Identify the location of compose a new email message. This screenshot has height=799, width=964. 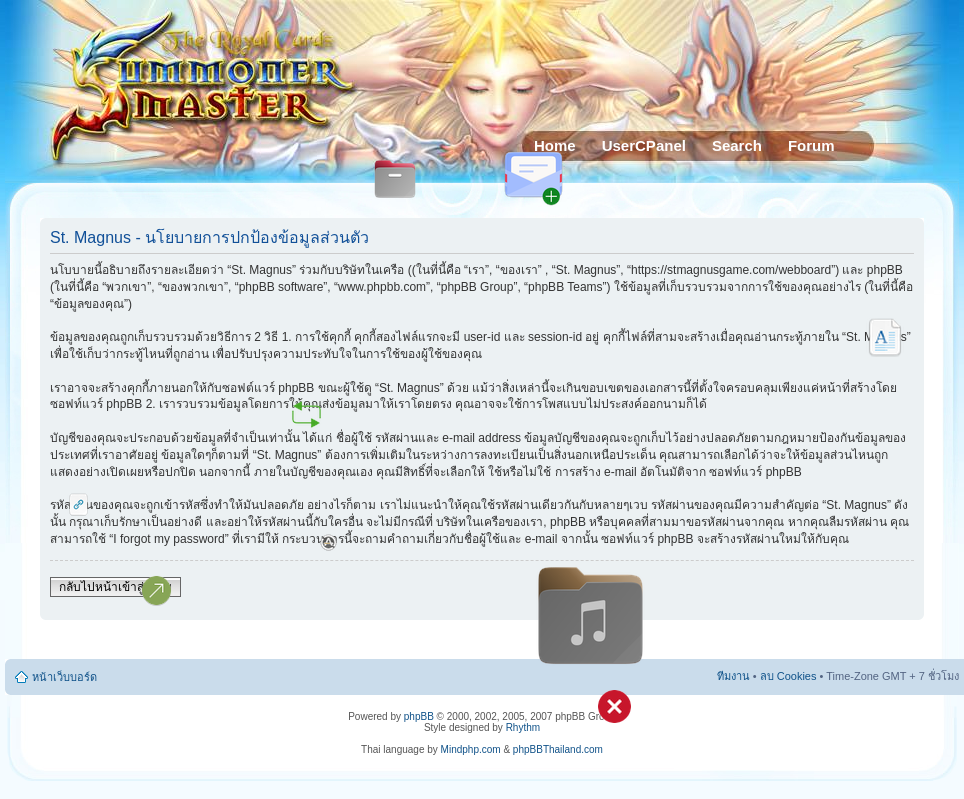
(533, 174).